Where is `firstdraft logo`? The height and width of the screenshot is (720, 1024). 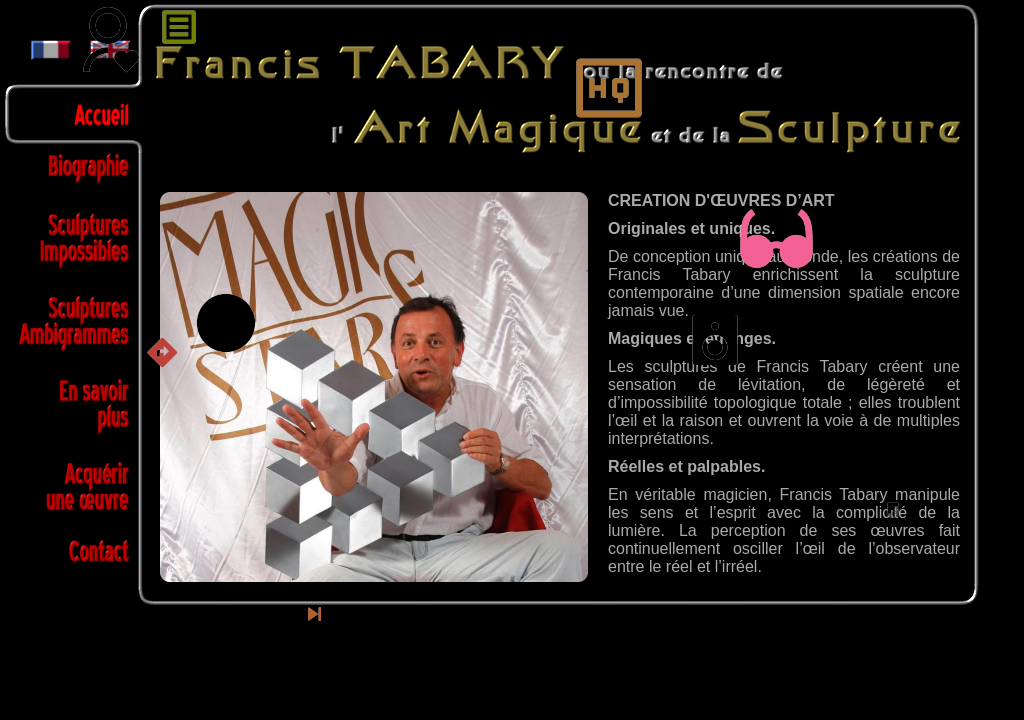 firstdraft logo is located at coordinates (893, 510).